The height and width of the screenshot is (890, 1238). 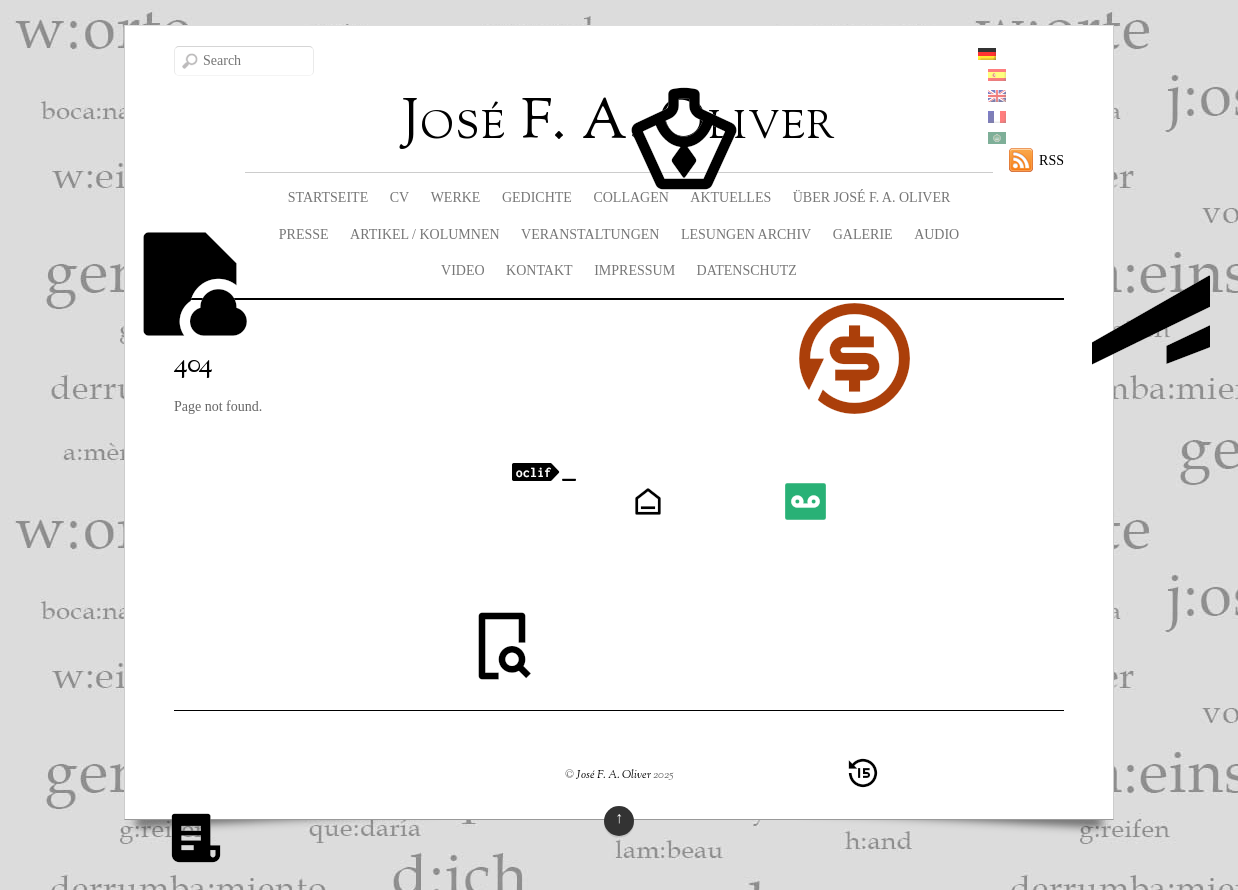 I want to click on view document list or file details, so click(x=196, y=838).